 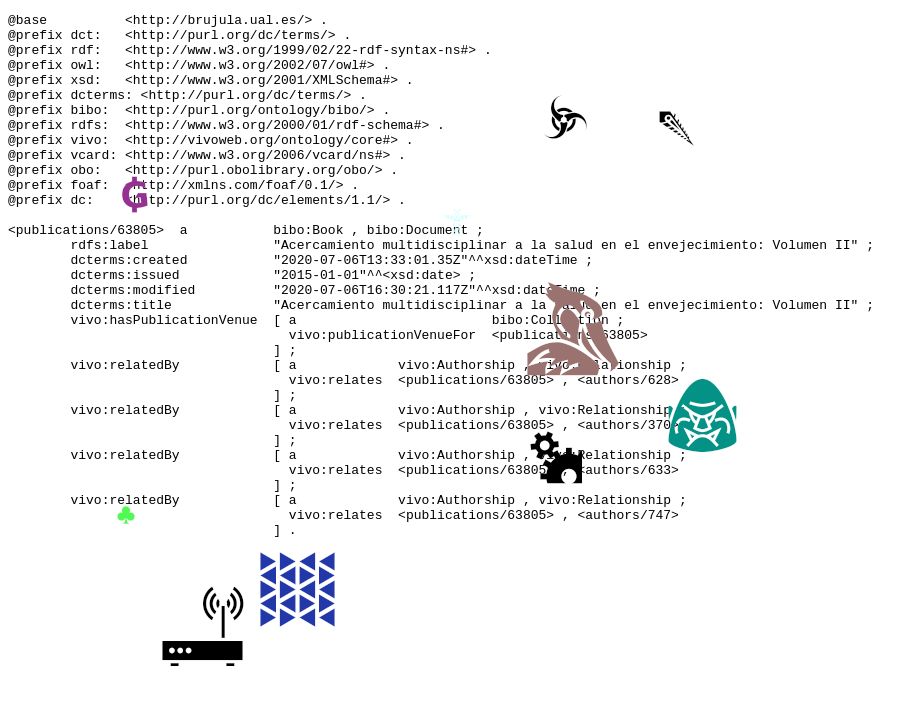 What do you see at coordinates (565, 117) in the screenshot?
I see `activate health regeneration ability` at bounding box center [565, 117].